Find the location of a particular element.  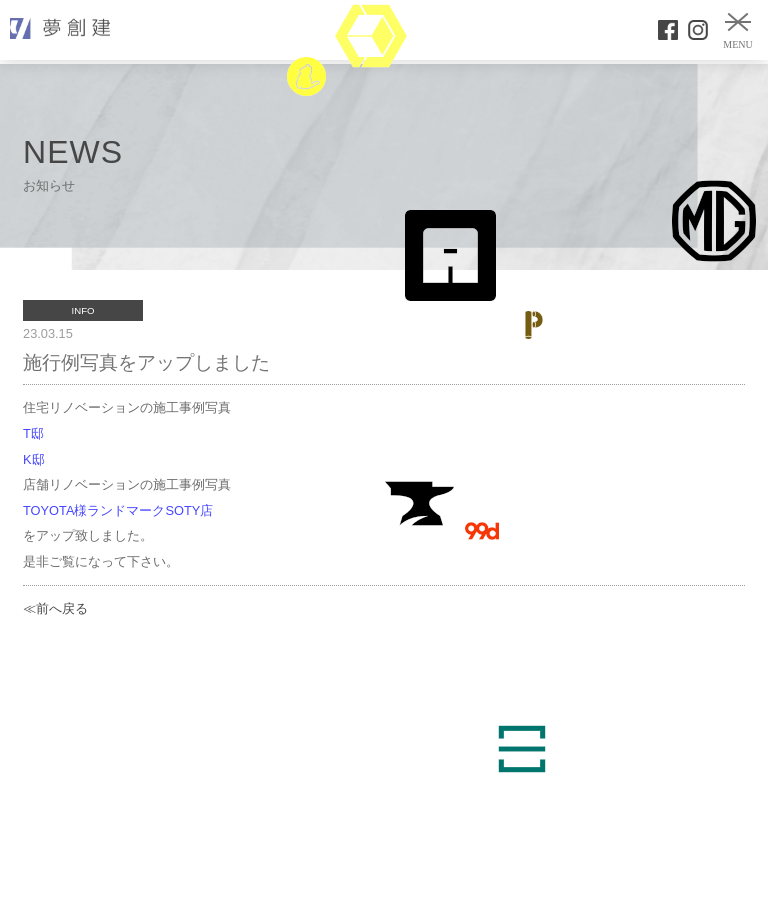

visit curseforge for game mods and addons is located at coordinates (419, 503).